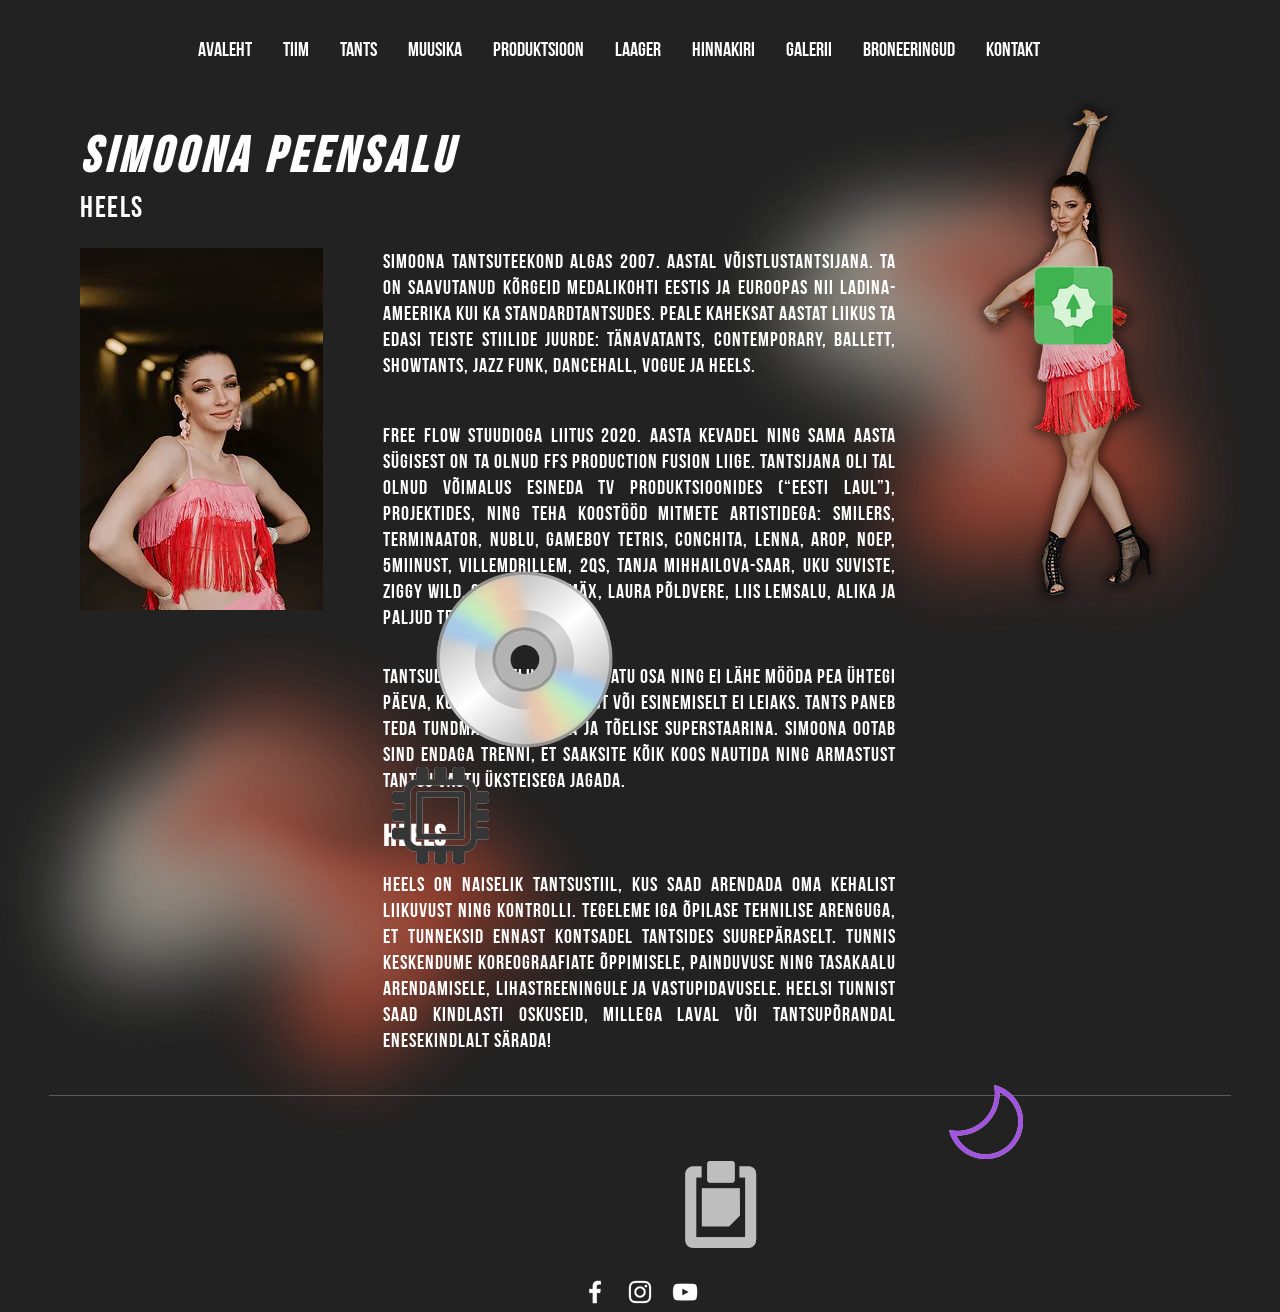 This screenshot has width=1280, height=1312. Describe the element at coordinates (524, 659) in the screenshot. I see `insert or eject optical disc media` at that location.